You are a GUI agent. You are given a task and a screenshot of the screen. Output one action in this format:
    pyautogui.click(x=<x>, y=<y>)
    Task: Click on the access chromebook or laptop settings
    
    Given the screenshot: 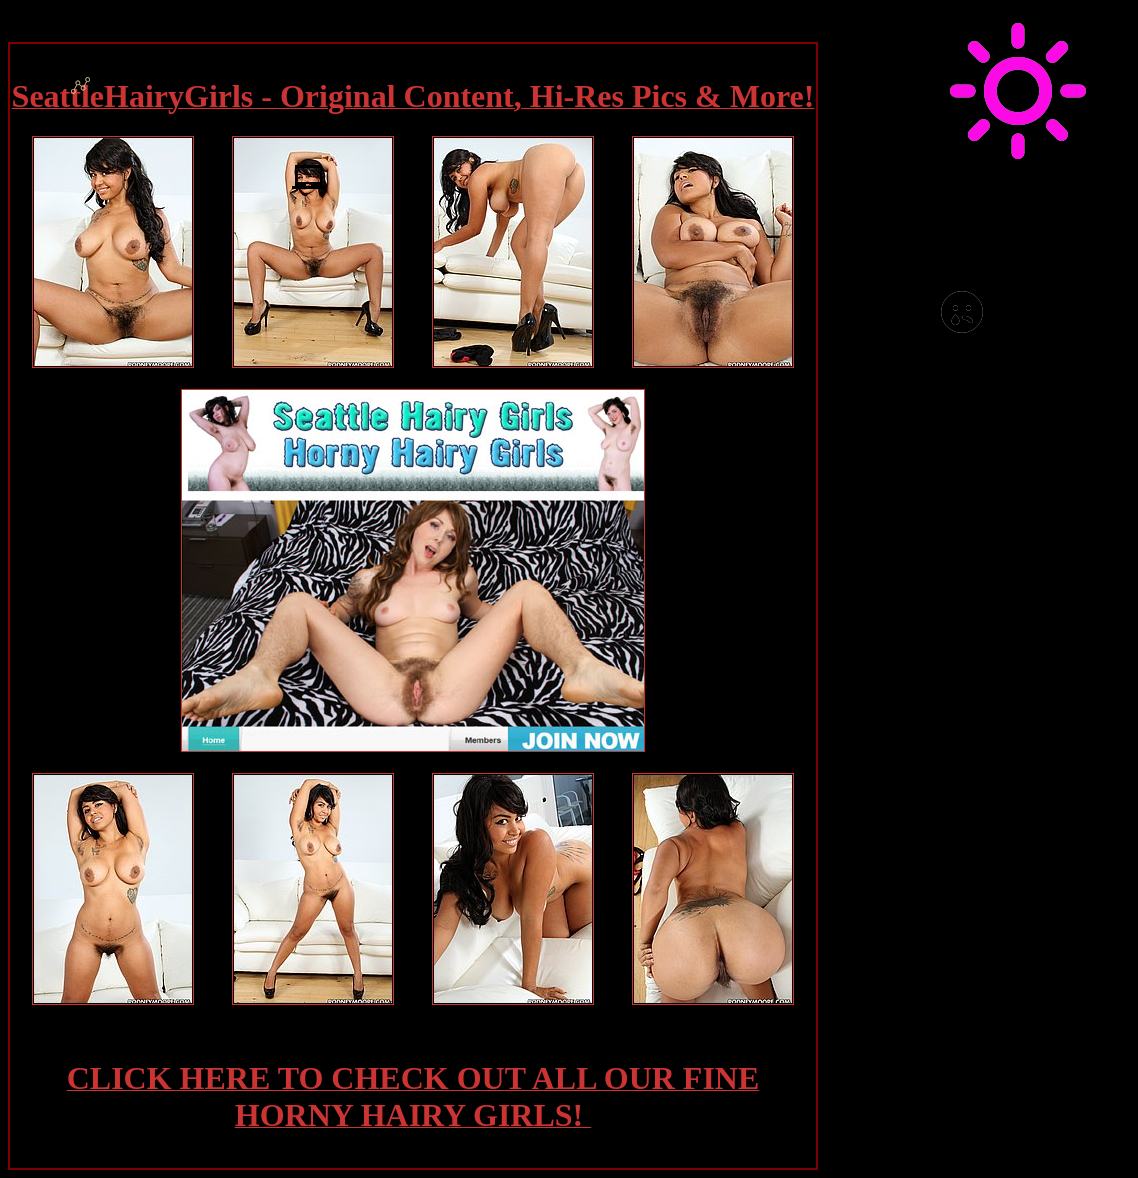 What is the action you would take?
    pyautogui.click(x=308, y=177)
    